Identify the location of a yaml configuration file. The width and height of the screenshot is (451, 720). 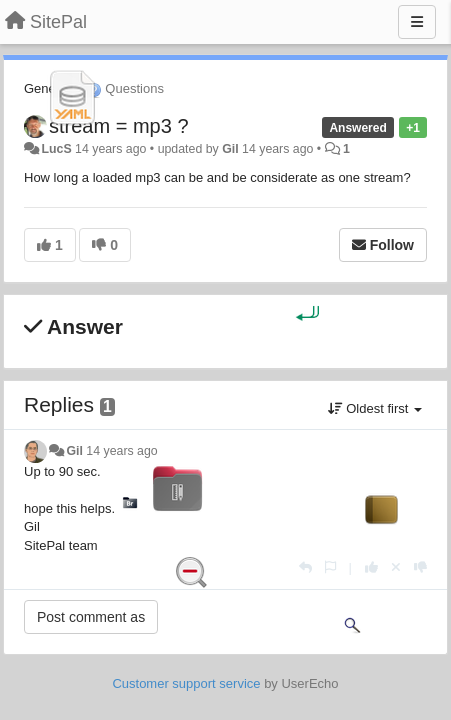
(72, 97).